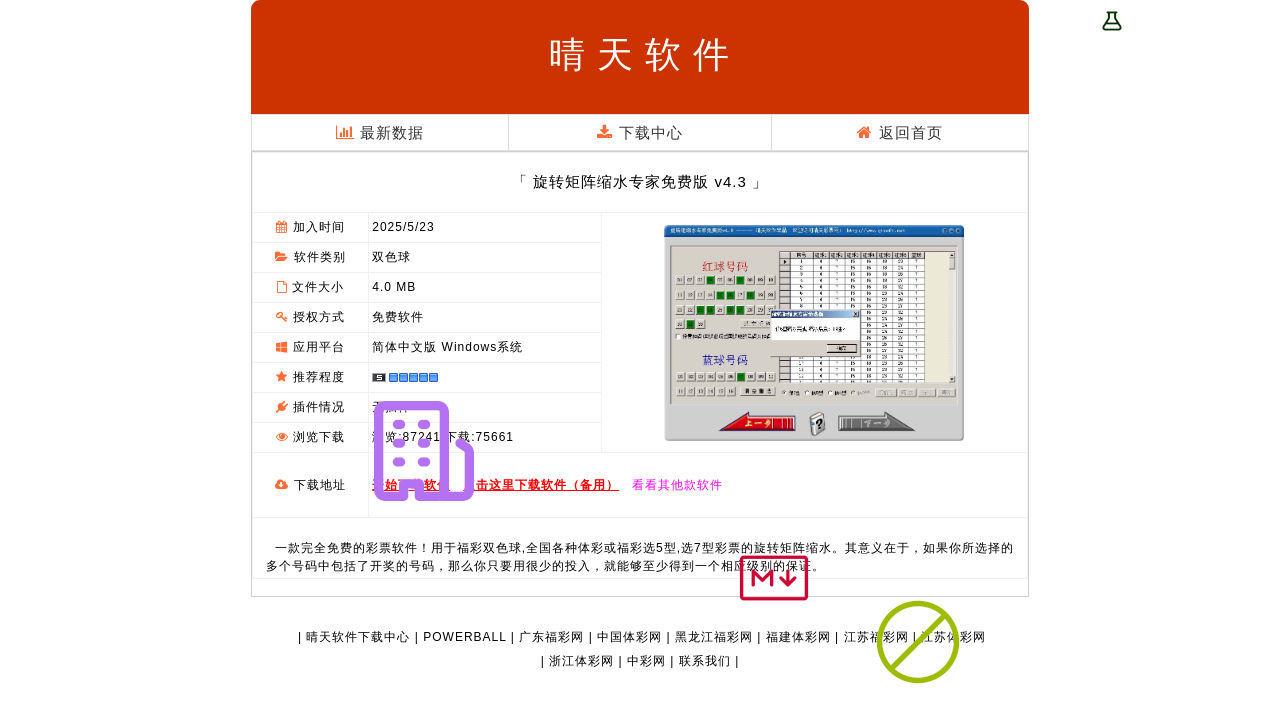 This screenshot has height=720, width=1280. I want to click on view organization settings, so click(424, 451).